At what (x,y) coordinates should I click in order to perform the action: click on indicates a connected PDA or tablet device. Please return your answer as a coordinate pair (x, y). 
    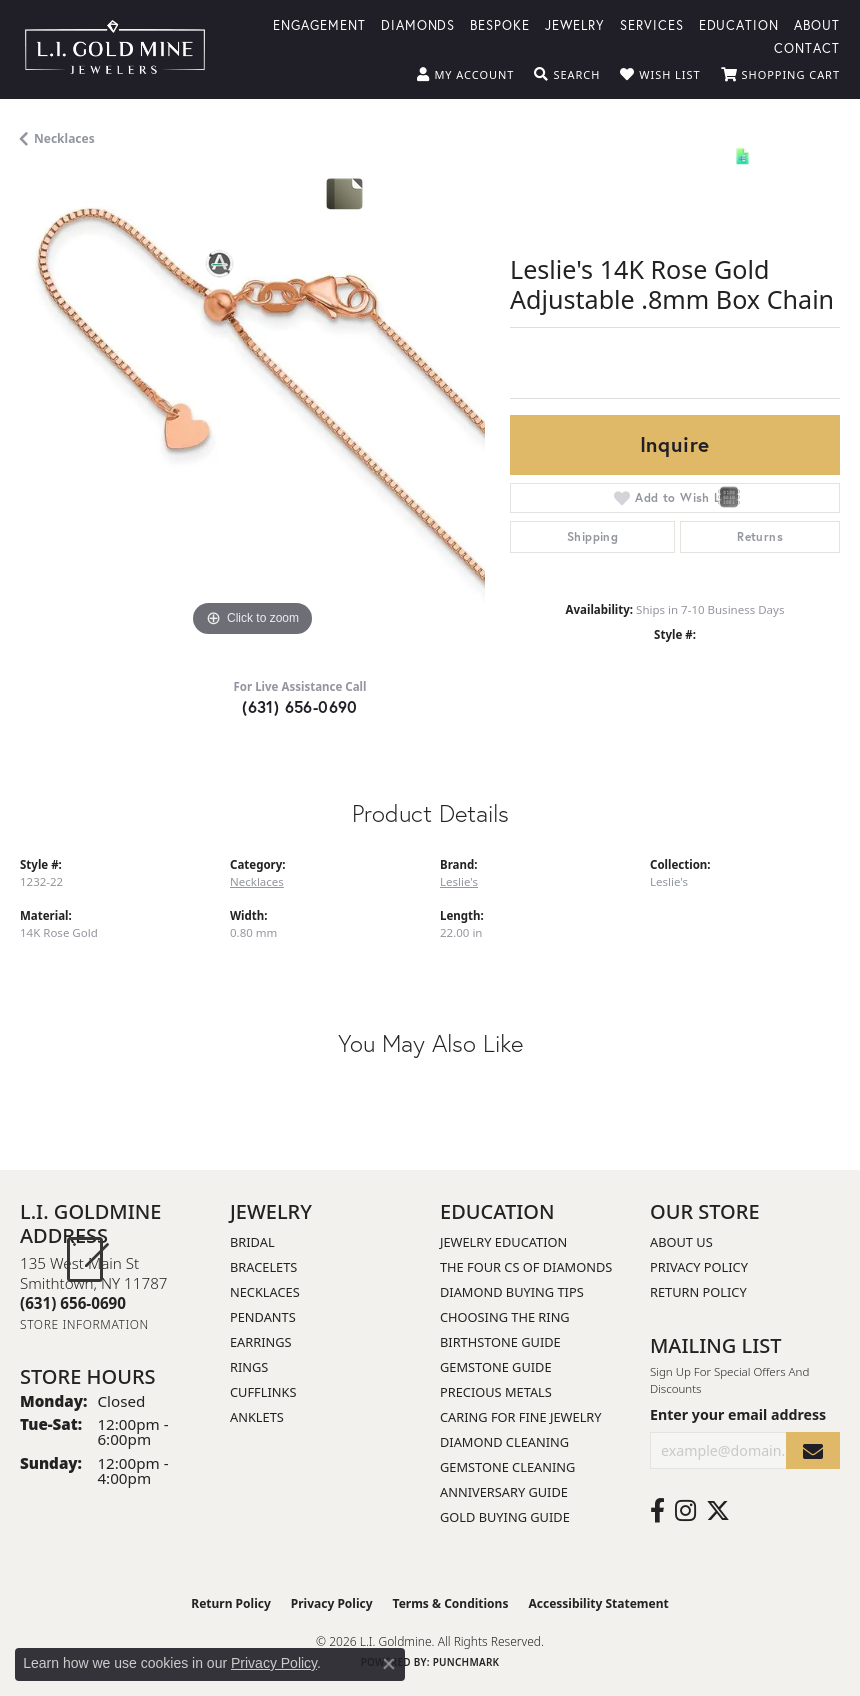
    Looking at the image, I should click on (85, 1258).